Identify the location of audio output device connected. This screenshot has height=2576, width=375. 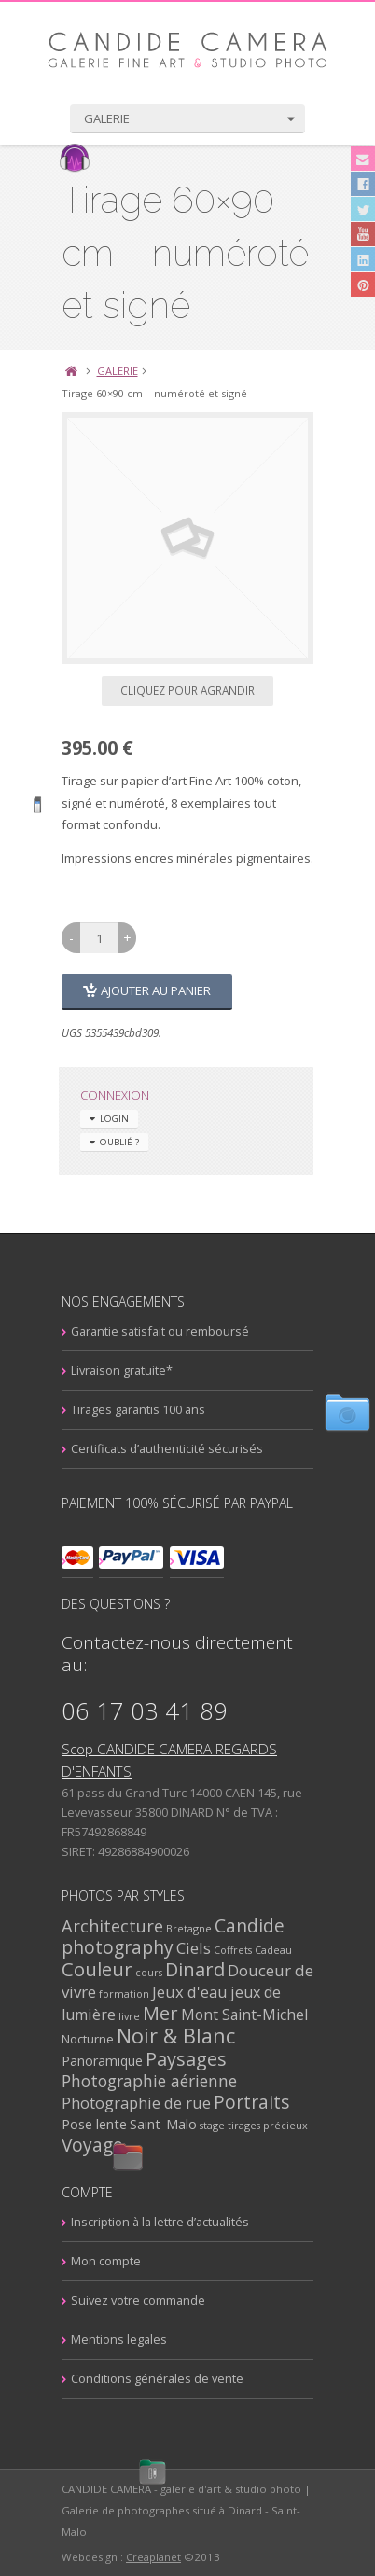
(75, 158).